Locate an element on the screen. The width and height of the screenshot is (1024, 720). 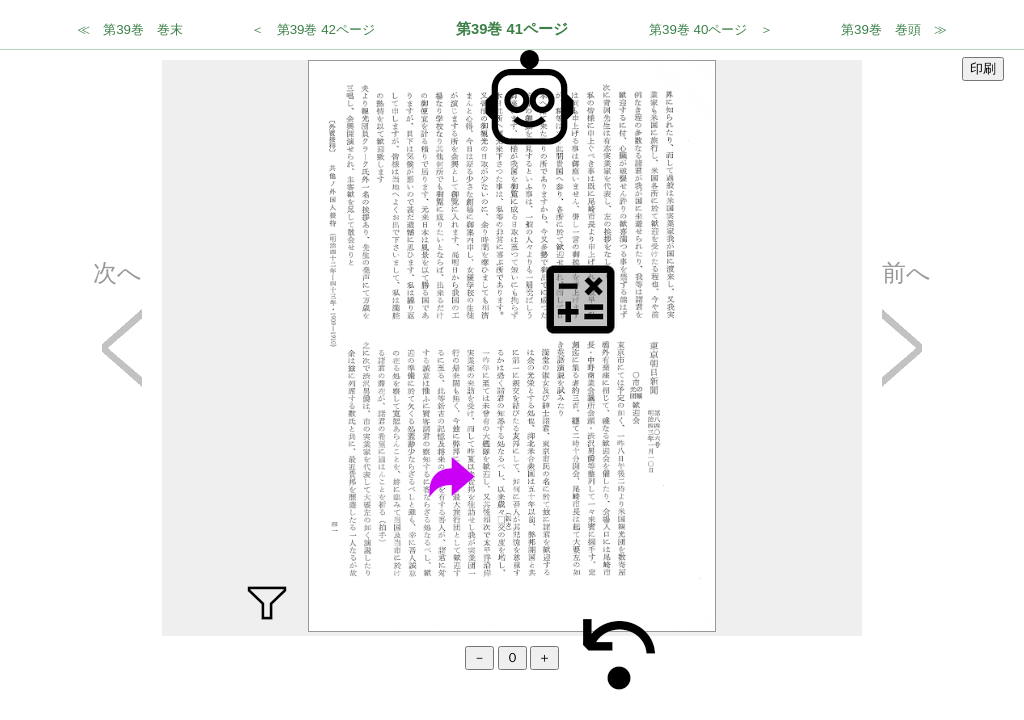
access AI or chatbot assistant features is located at coordinates (529, 100).